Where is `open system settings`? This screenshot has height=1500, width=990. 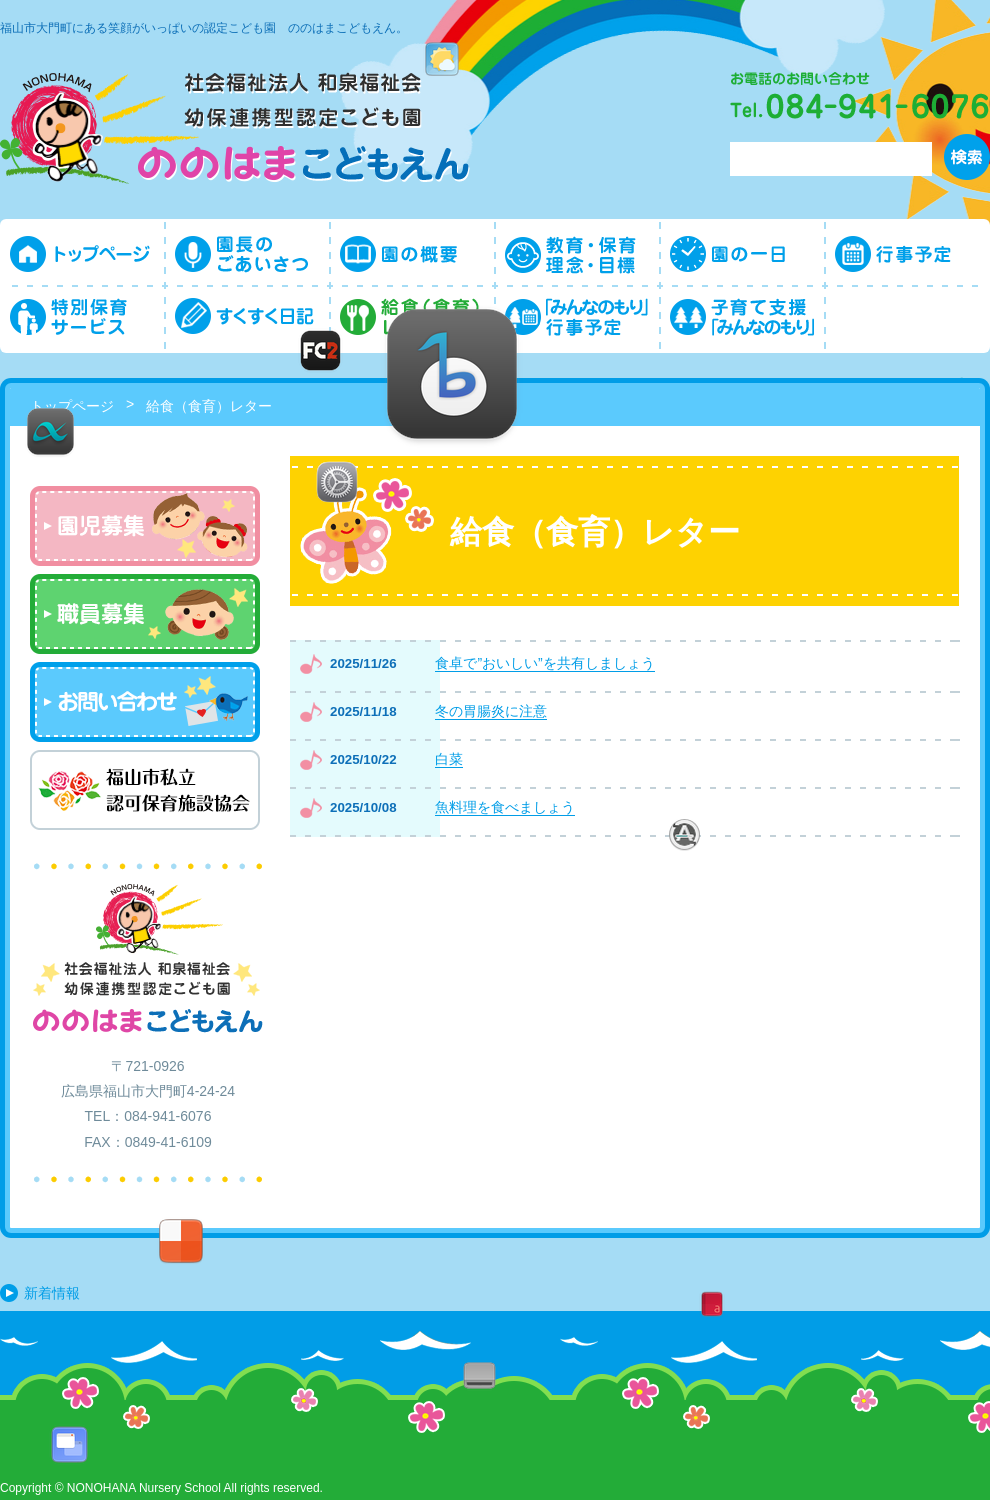
open system settings is located at coordinates (337, 482).